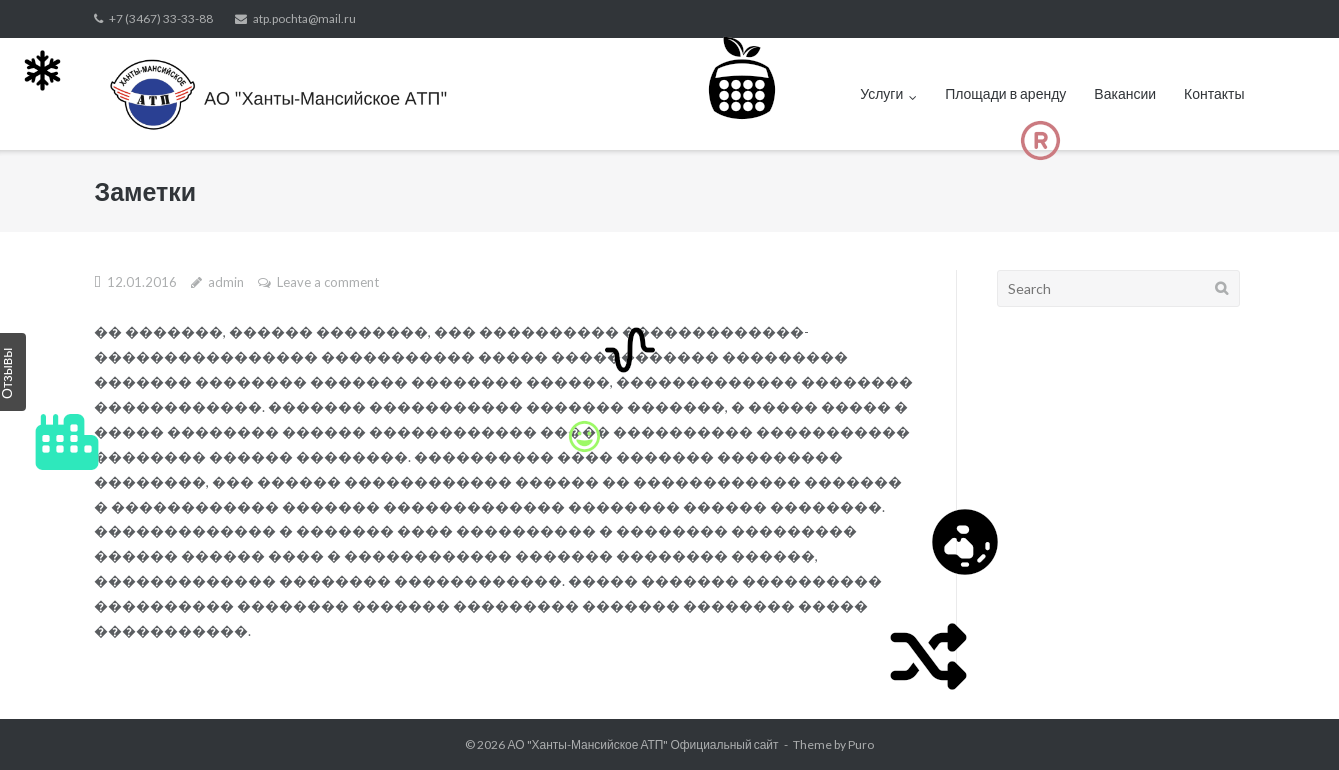 Image resolution: width=1339 pixels, height=770 pixels. I want to click on view city or urban location, so click(67, 442).